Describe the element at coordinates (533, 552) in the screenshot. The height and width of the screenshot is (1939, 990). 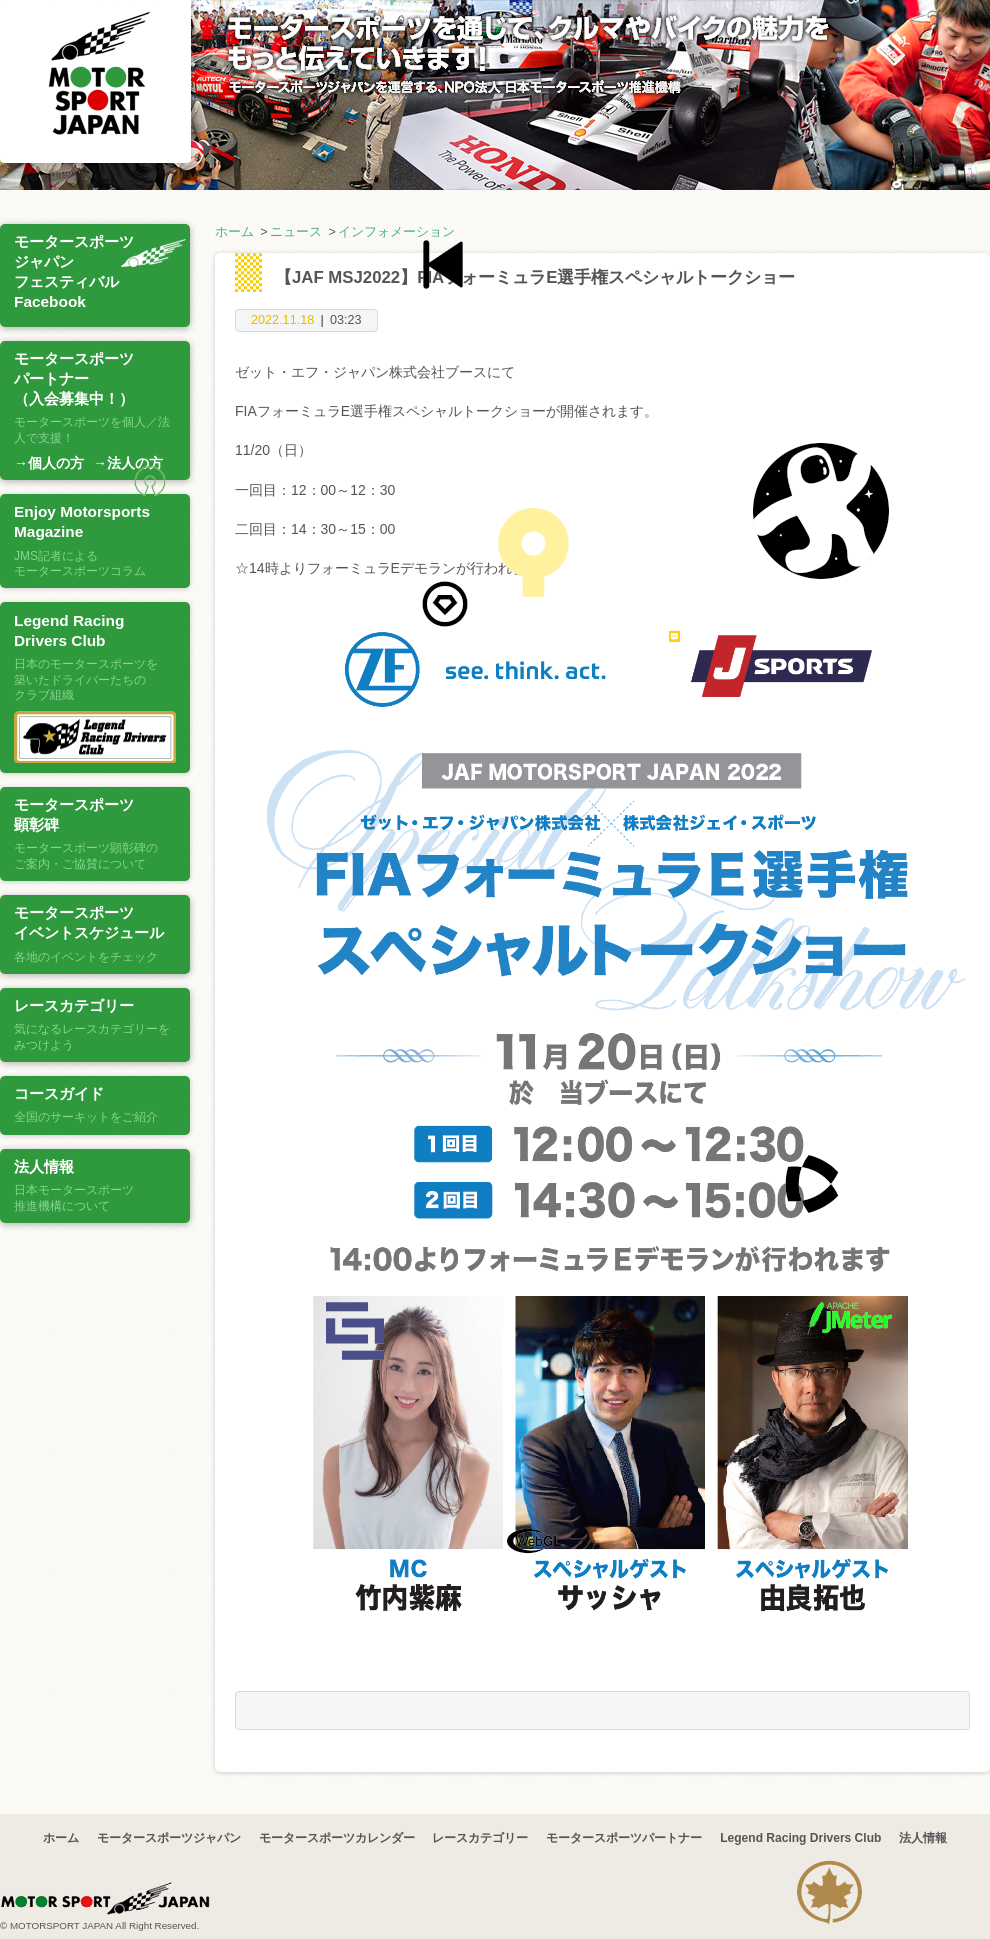
I see `open sourcetree git client` at that location.